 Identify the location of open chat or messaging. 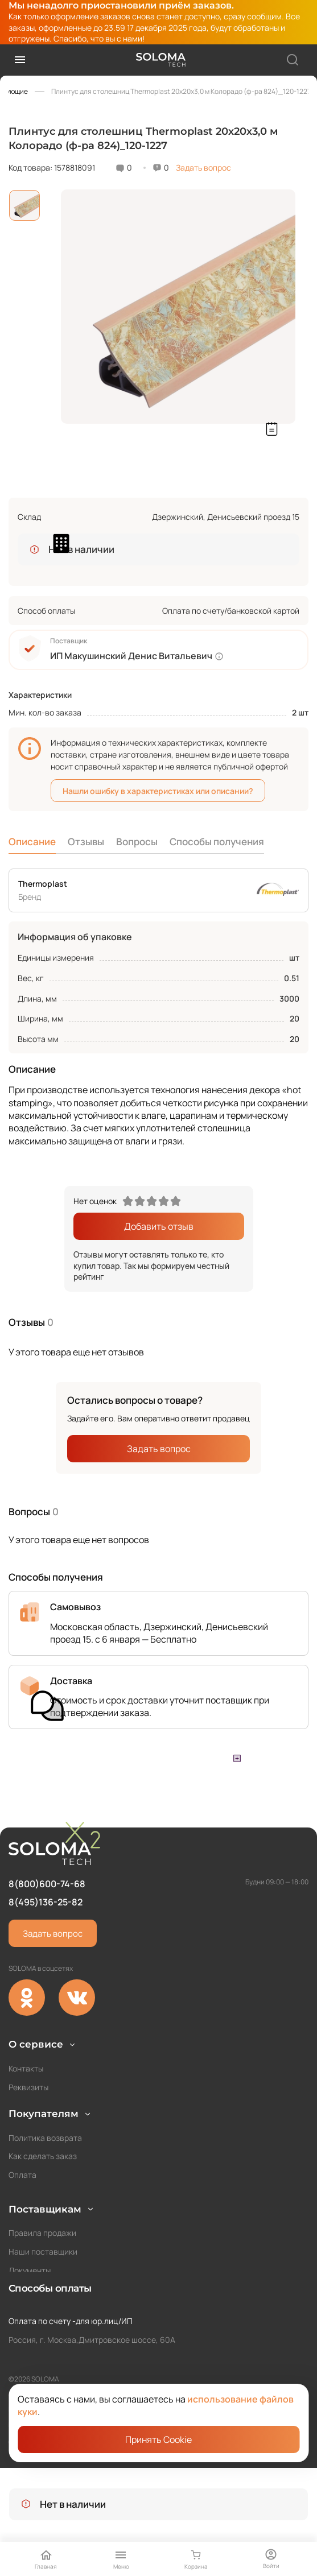
(47, 1706).